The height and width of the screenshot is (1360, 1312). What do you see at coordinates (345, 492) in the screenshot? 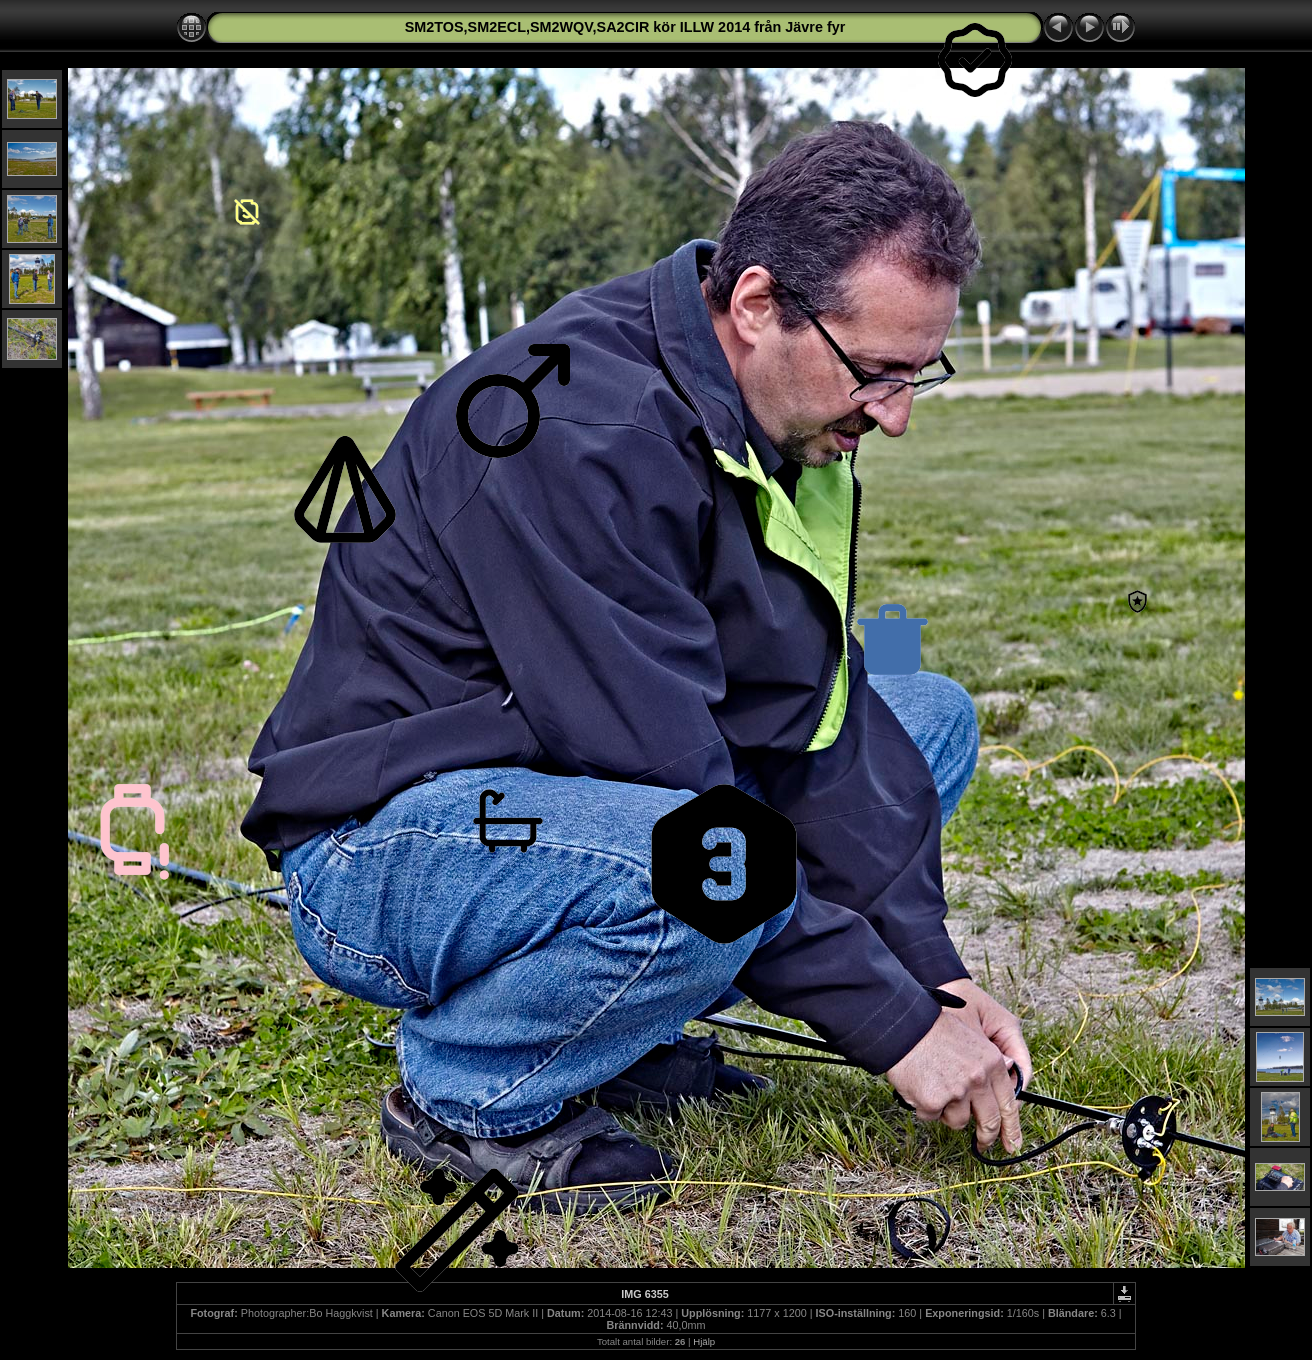
I see `view 3D shape or geometric object` at bounding box center [345, 492].